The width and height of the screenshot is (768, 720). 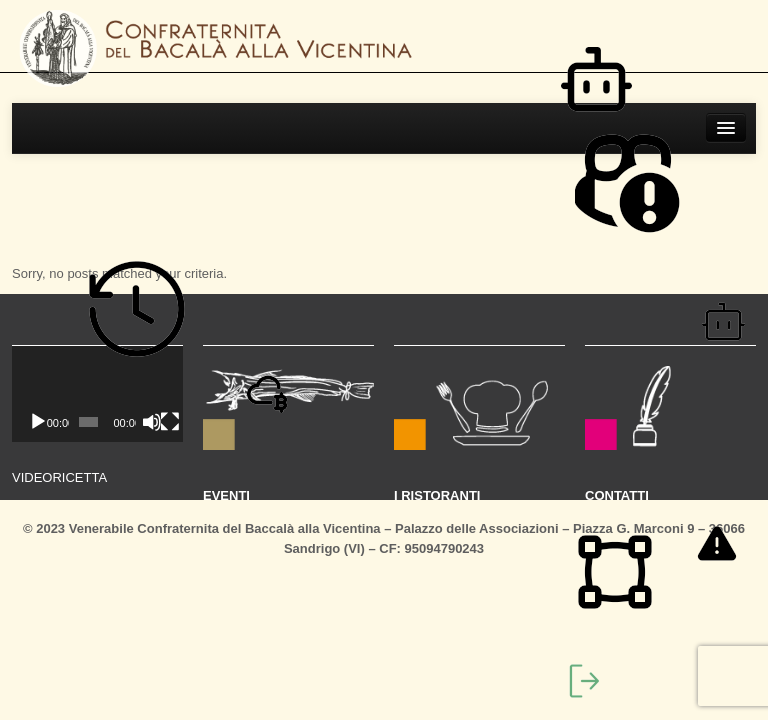 I want to click on sign out of your account, so click(x=584, y=681).